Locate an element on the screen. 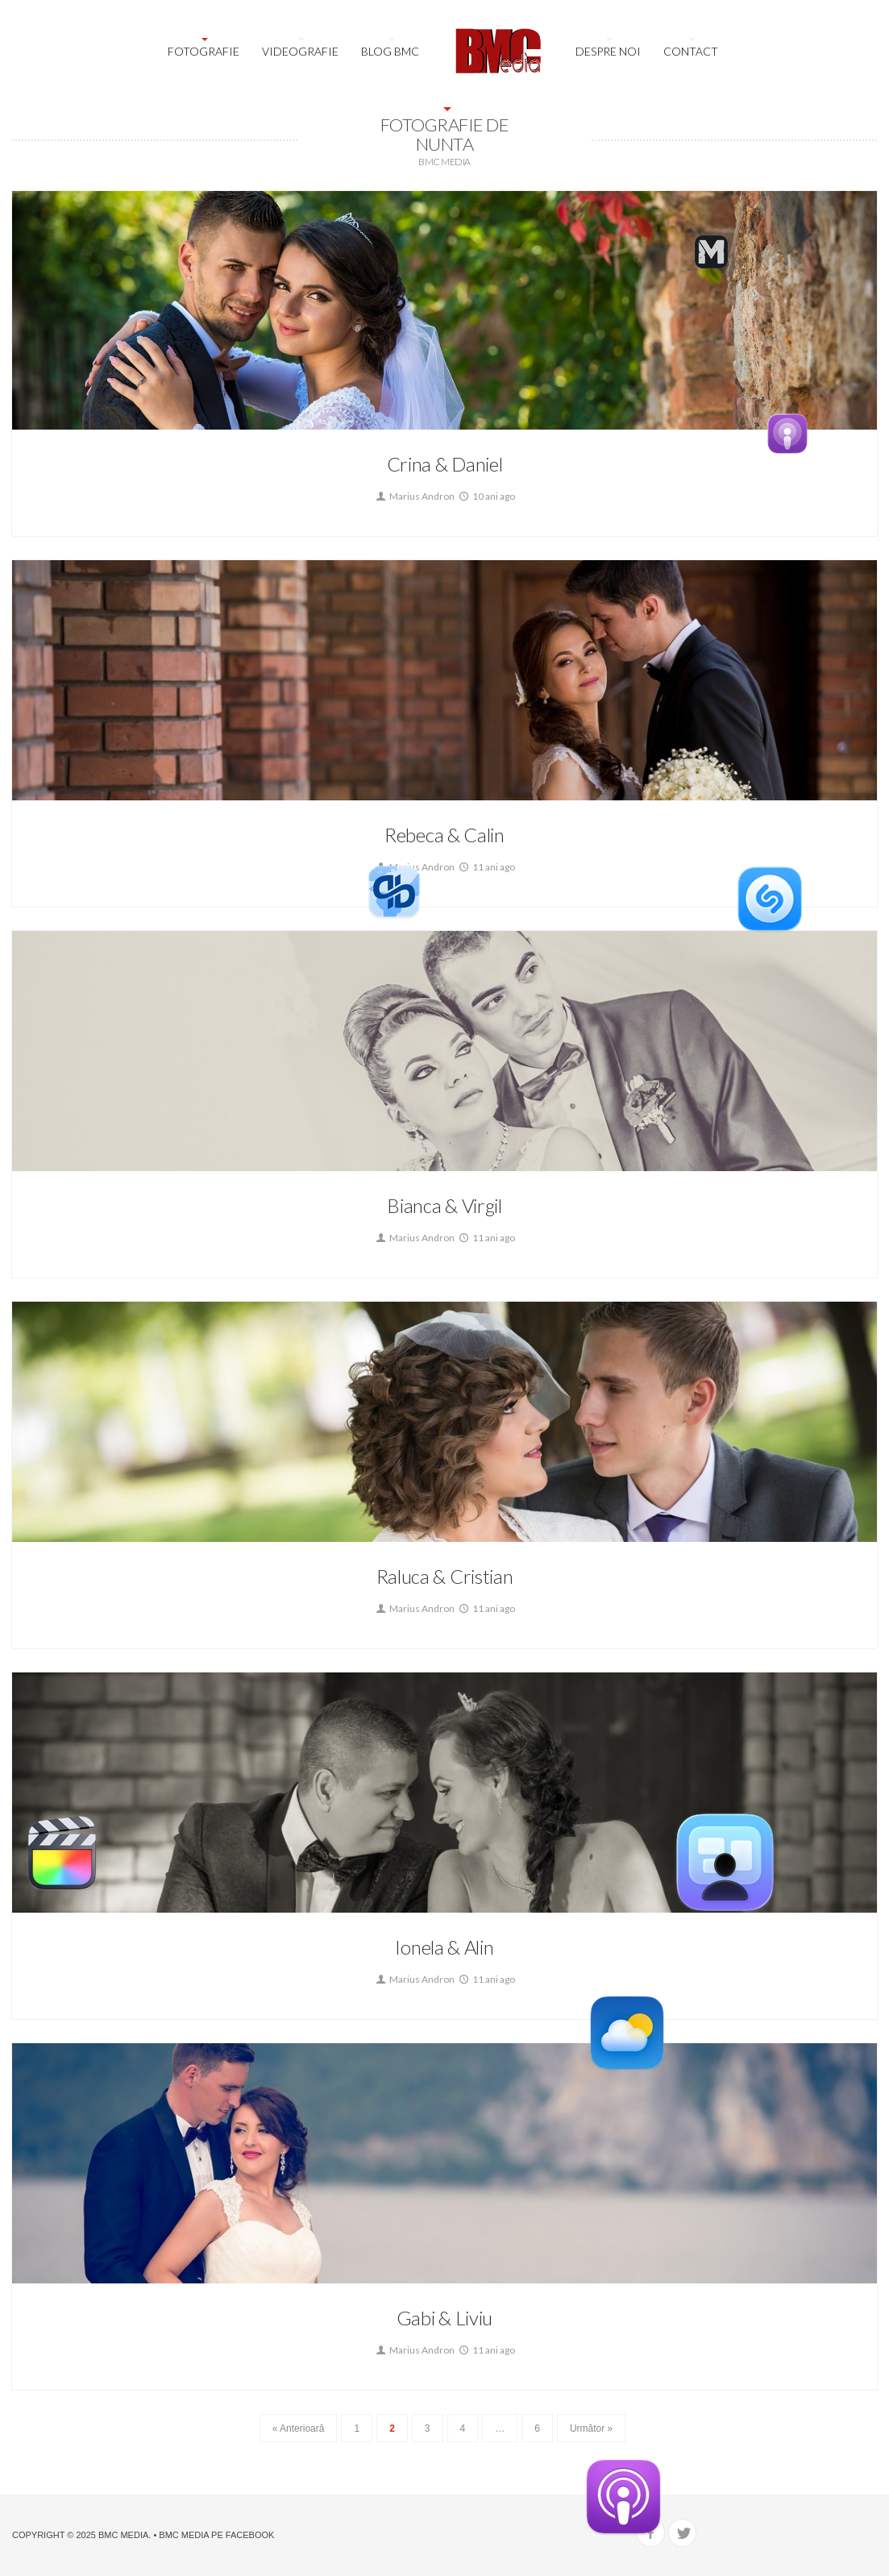  launch metro exodus game is located at coordinates (711, 251).